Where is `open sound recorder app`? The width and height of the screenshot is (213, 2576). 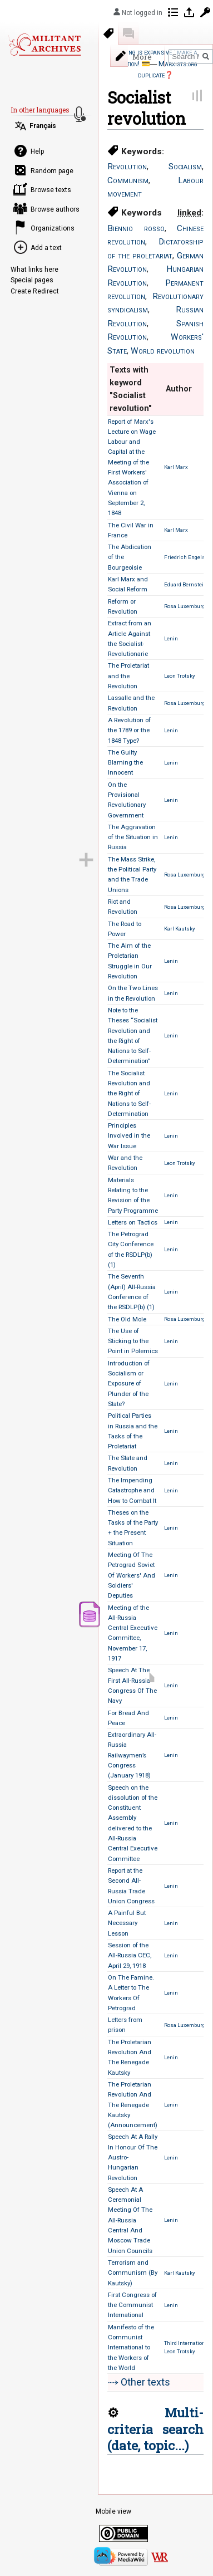
open sound recorder app is located at coordinates (79, 114).